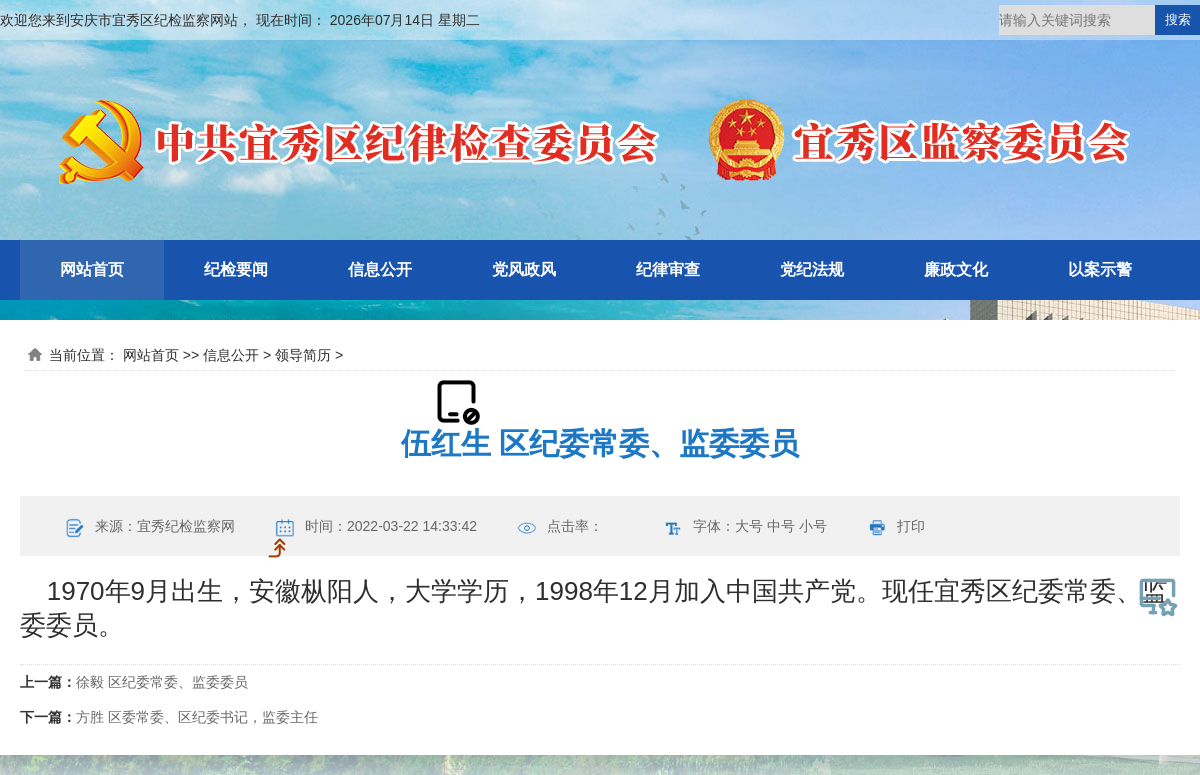  Describe the element at coordinates (1157, 596) in the screenshot. I see `mark this device as a favorite` at that location.